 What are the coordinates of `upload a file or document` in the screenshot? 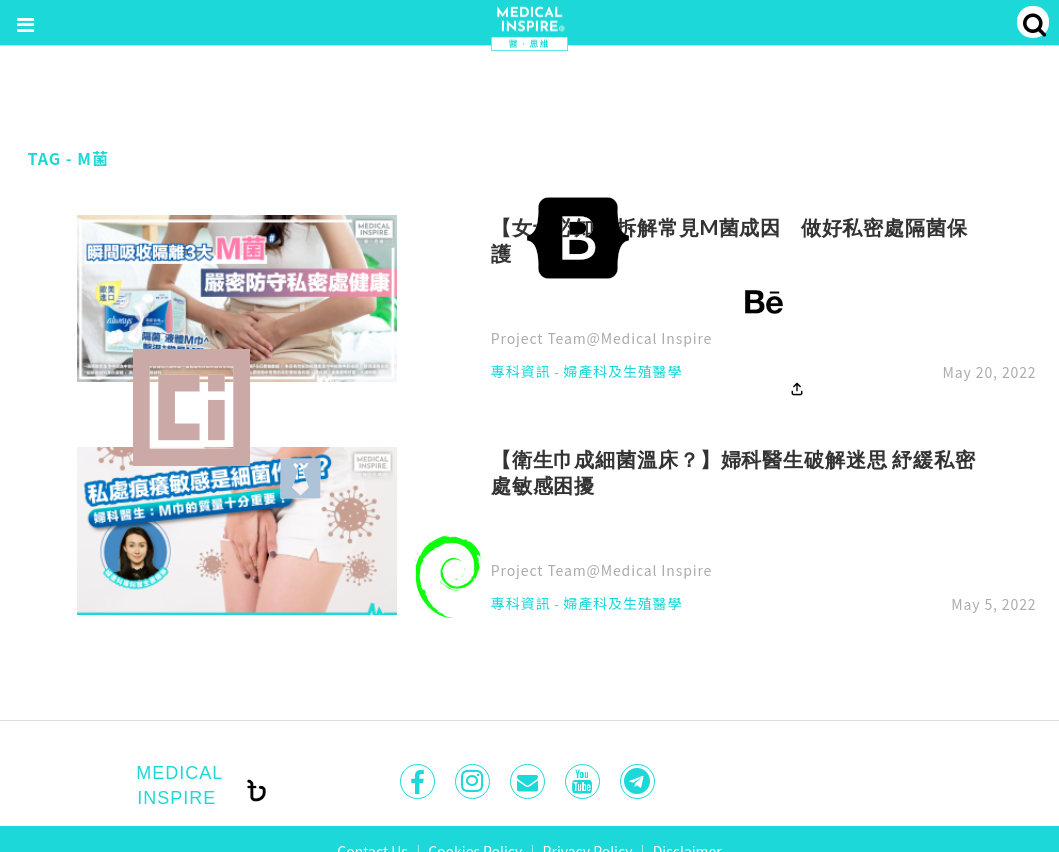 It's located at (797, 389).